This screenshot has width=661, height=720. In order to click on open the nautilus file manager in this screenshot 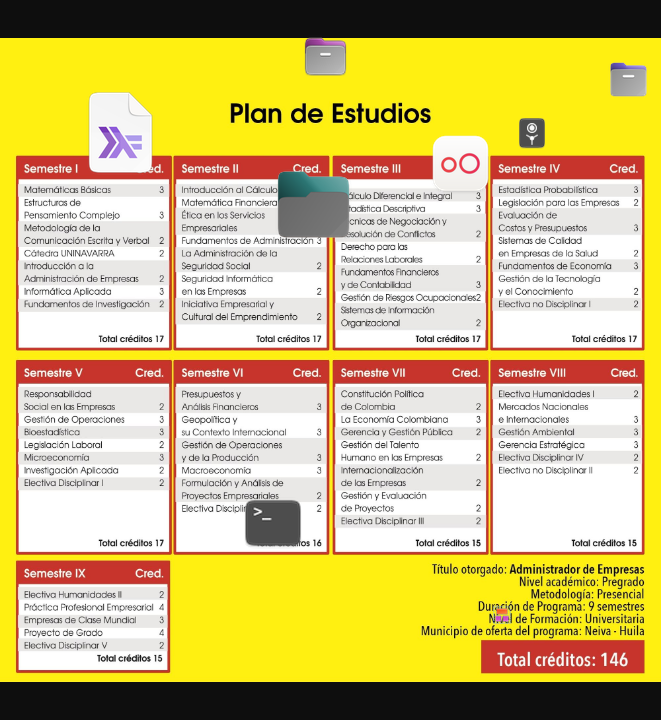, I will do `click(325, 56)`.